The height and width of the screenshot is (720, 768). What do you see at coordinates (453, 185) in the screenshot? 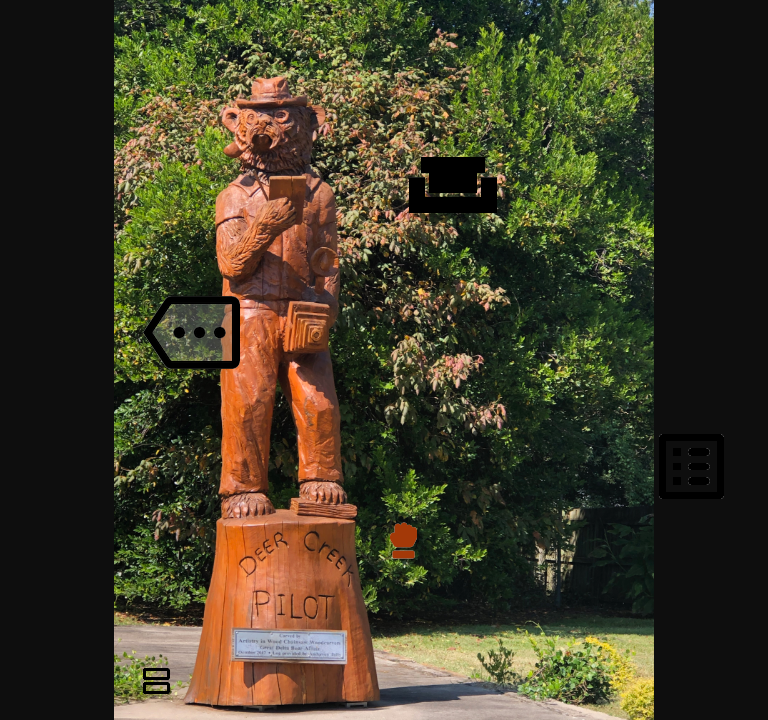
I see `view weekend or leisure activities` at bounding box center [453, 185].